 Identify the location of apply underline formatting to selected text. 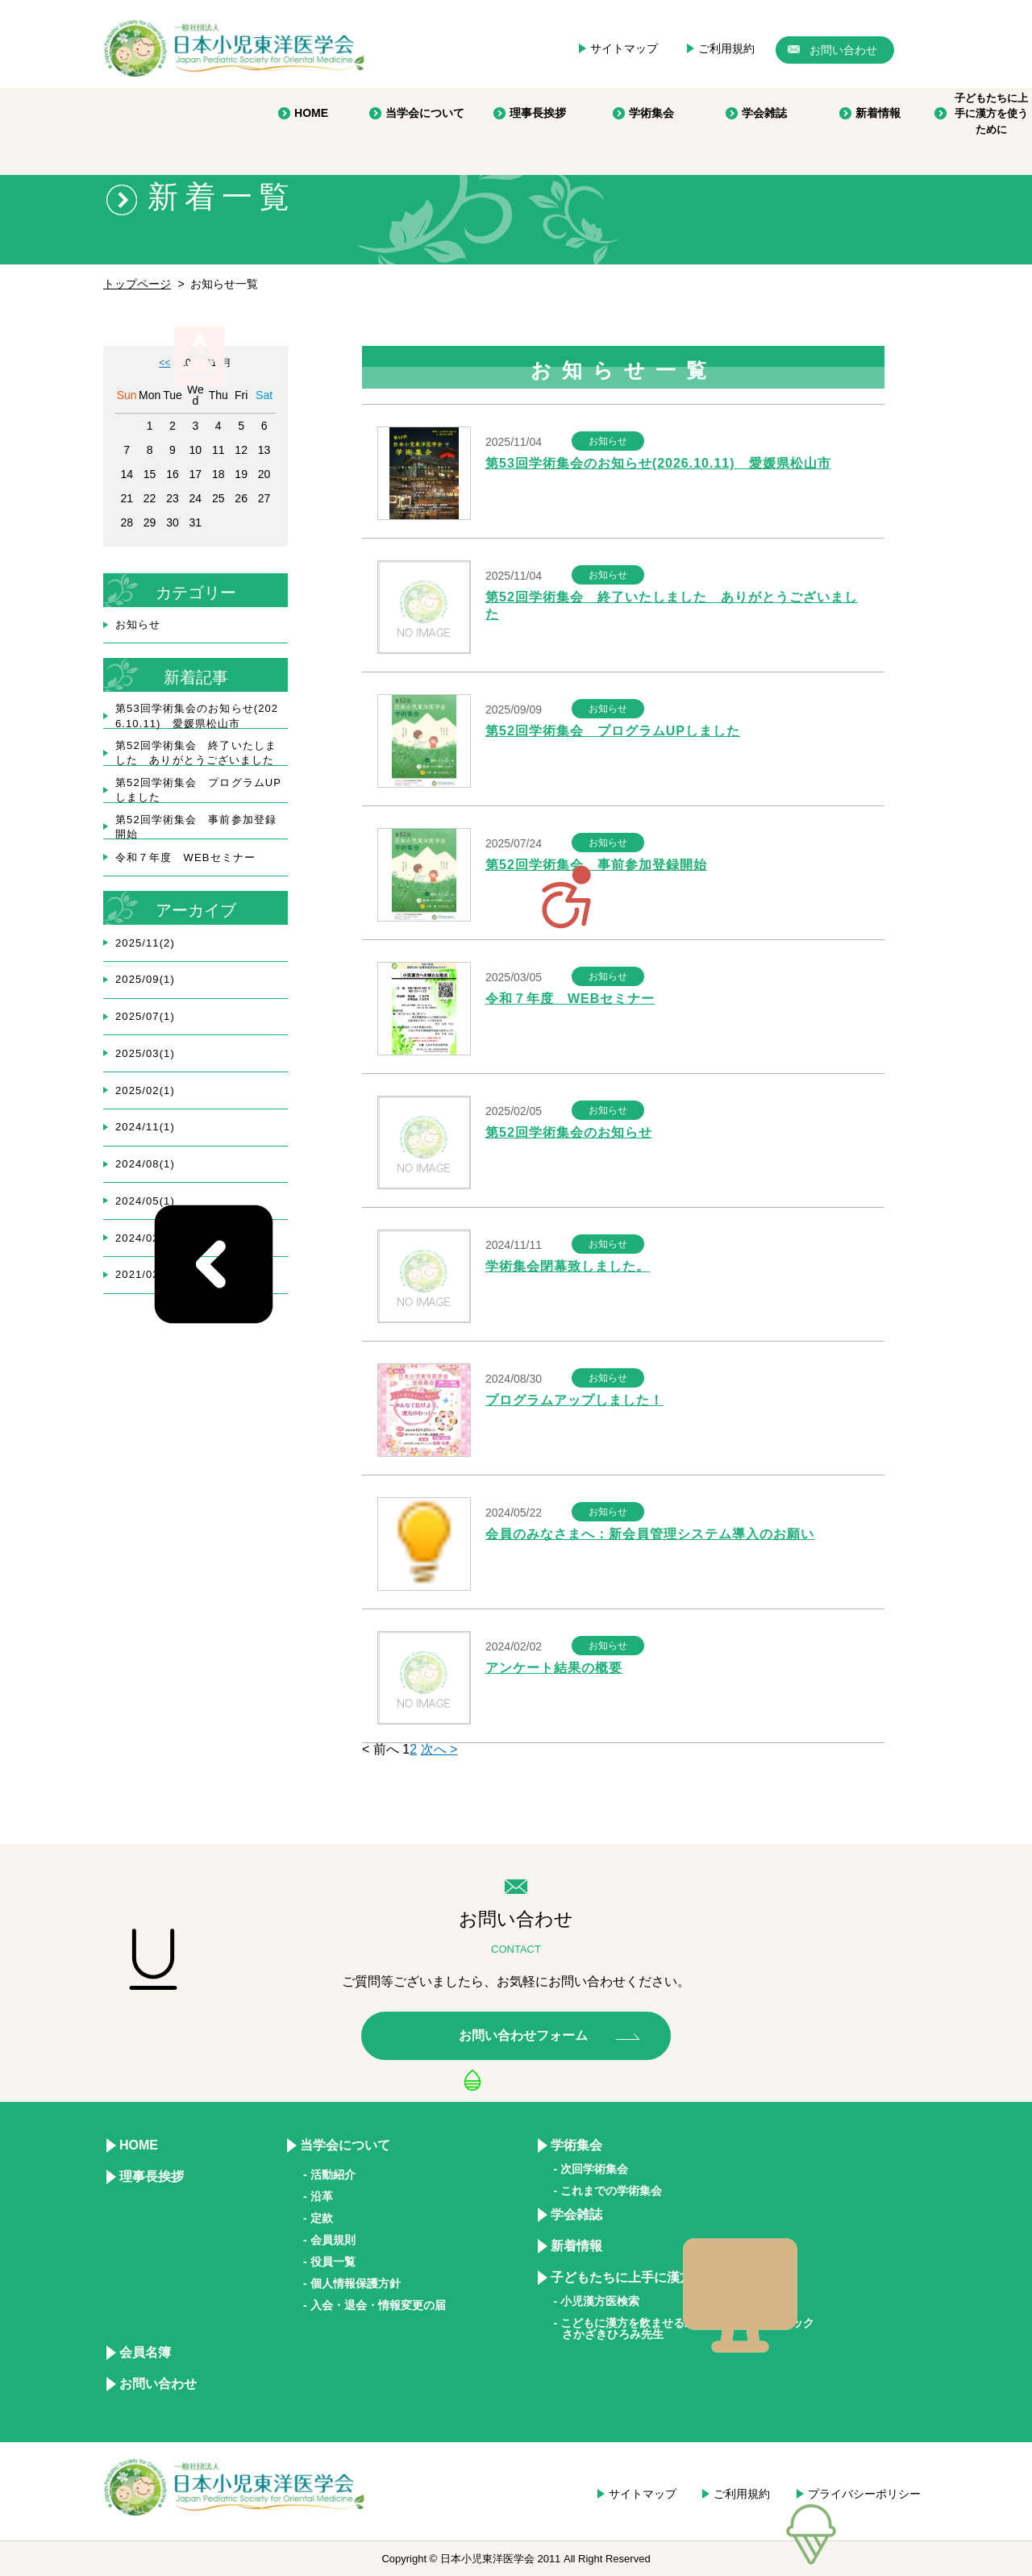
(153, 1955).